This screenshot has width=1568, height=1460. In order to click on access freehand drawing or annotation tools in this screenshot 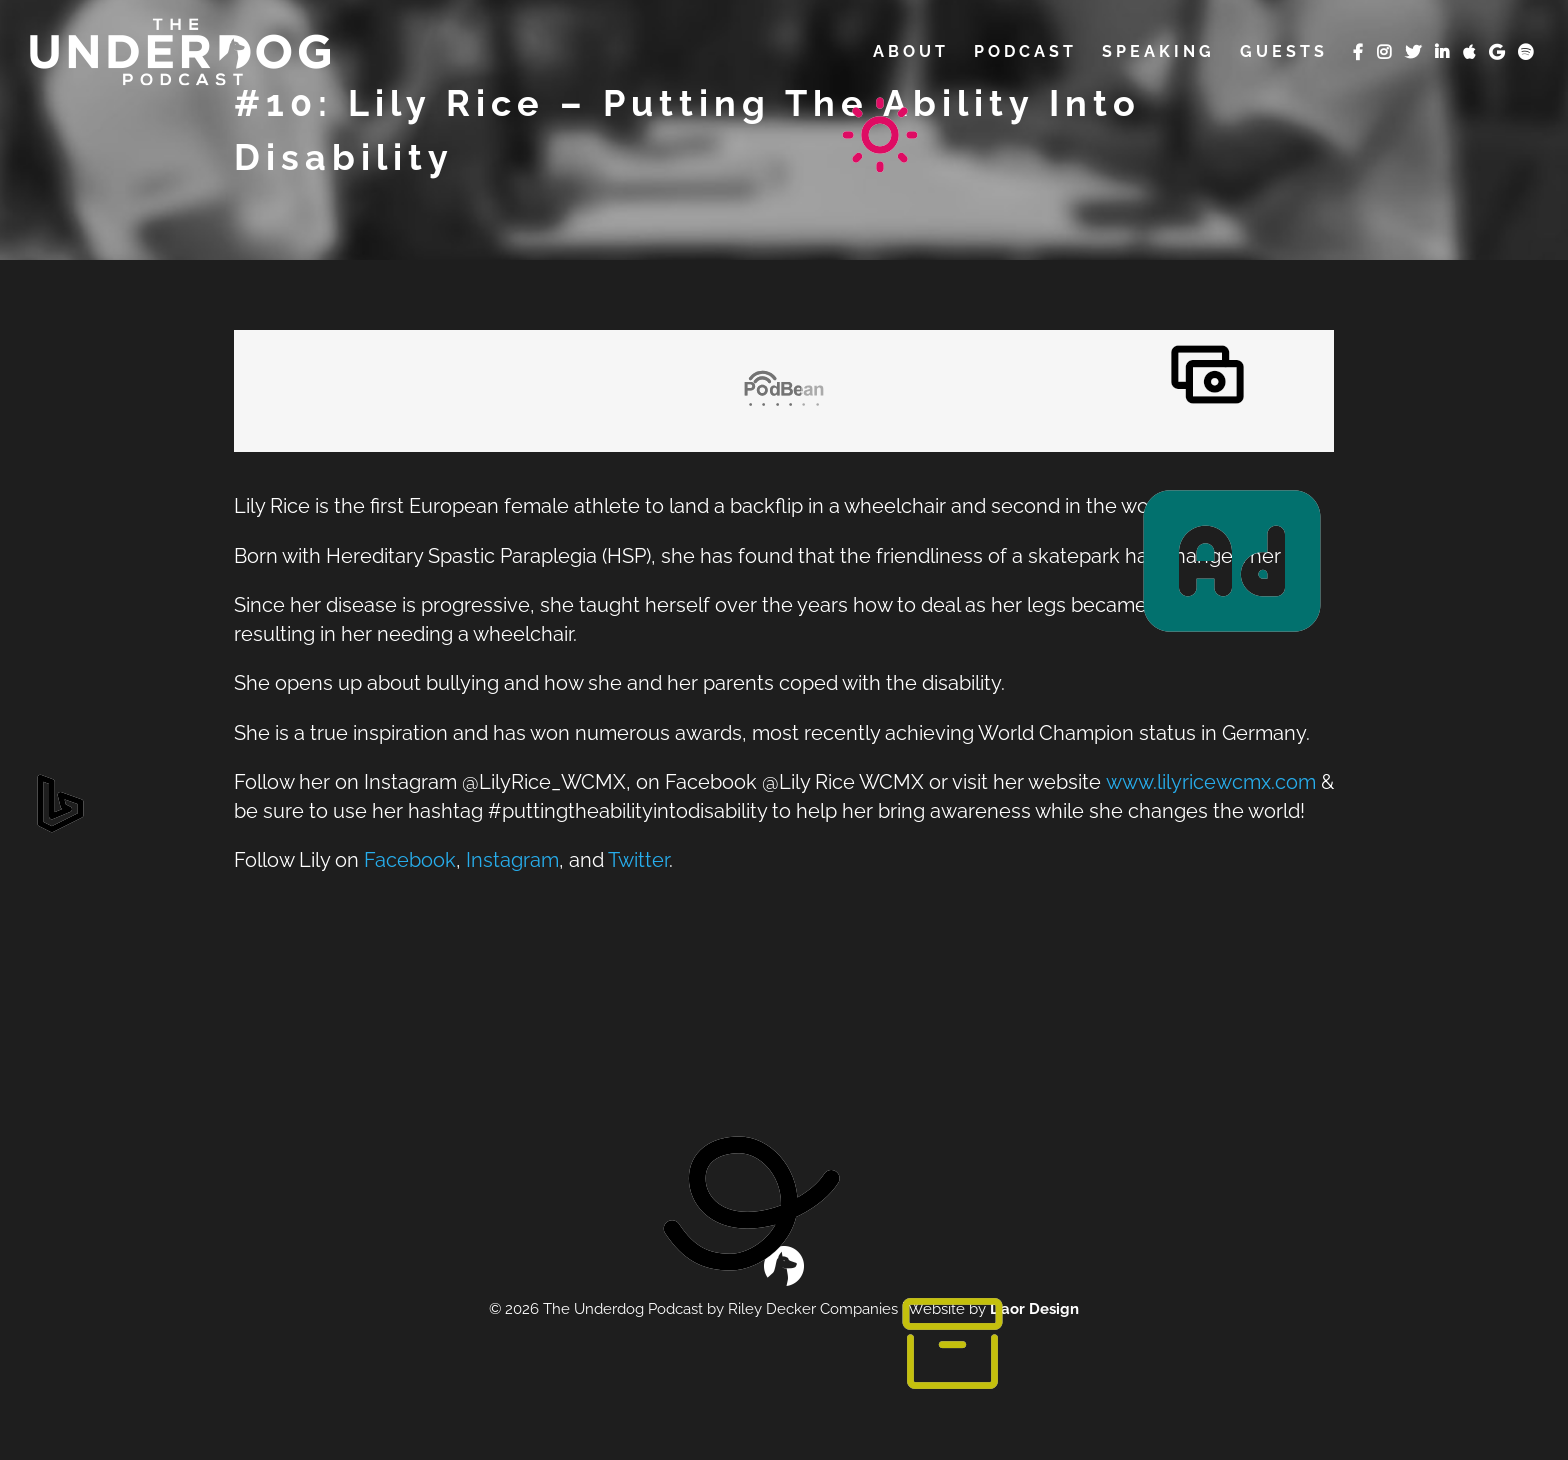, I will do `click(747, 1203)`.